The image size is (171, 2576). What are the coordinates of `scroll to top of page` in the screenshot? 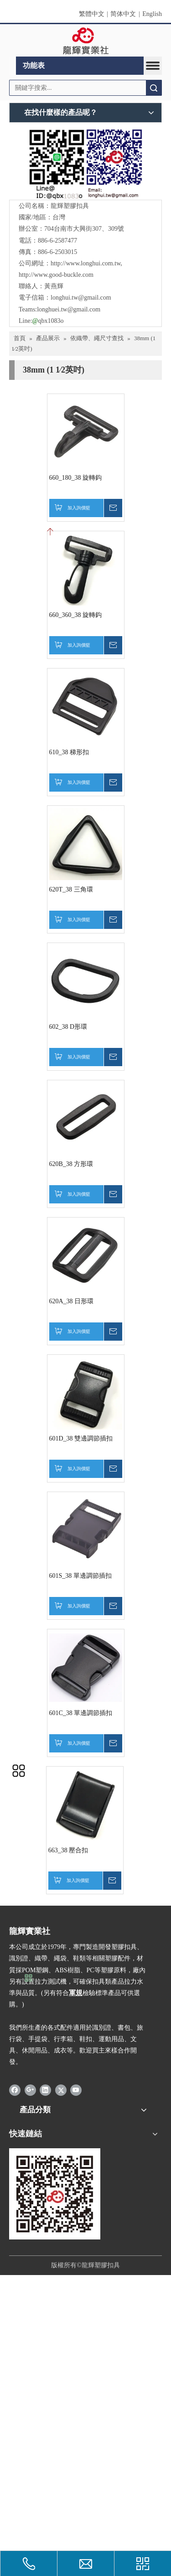 It's located at (50, 532).